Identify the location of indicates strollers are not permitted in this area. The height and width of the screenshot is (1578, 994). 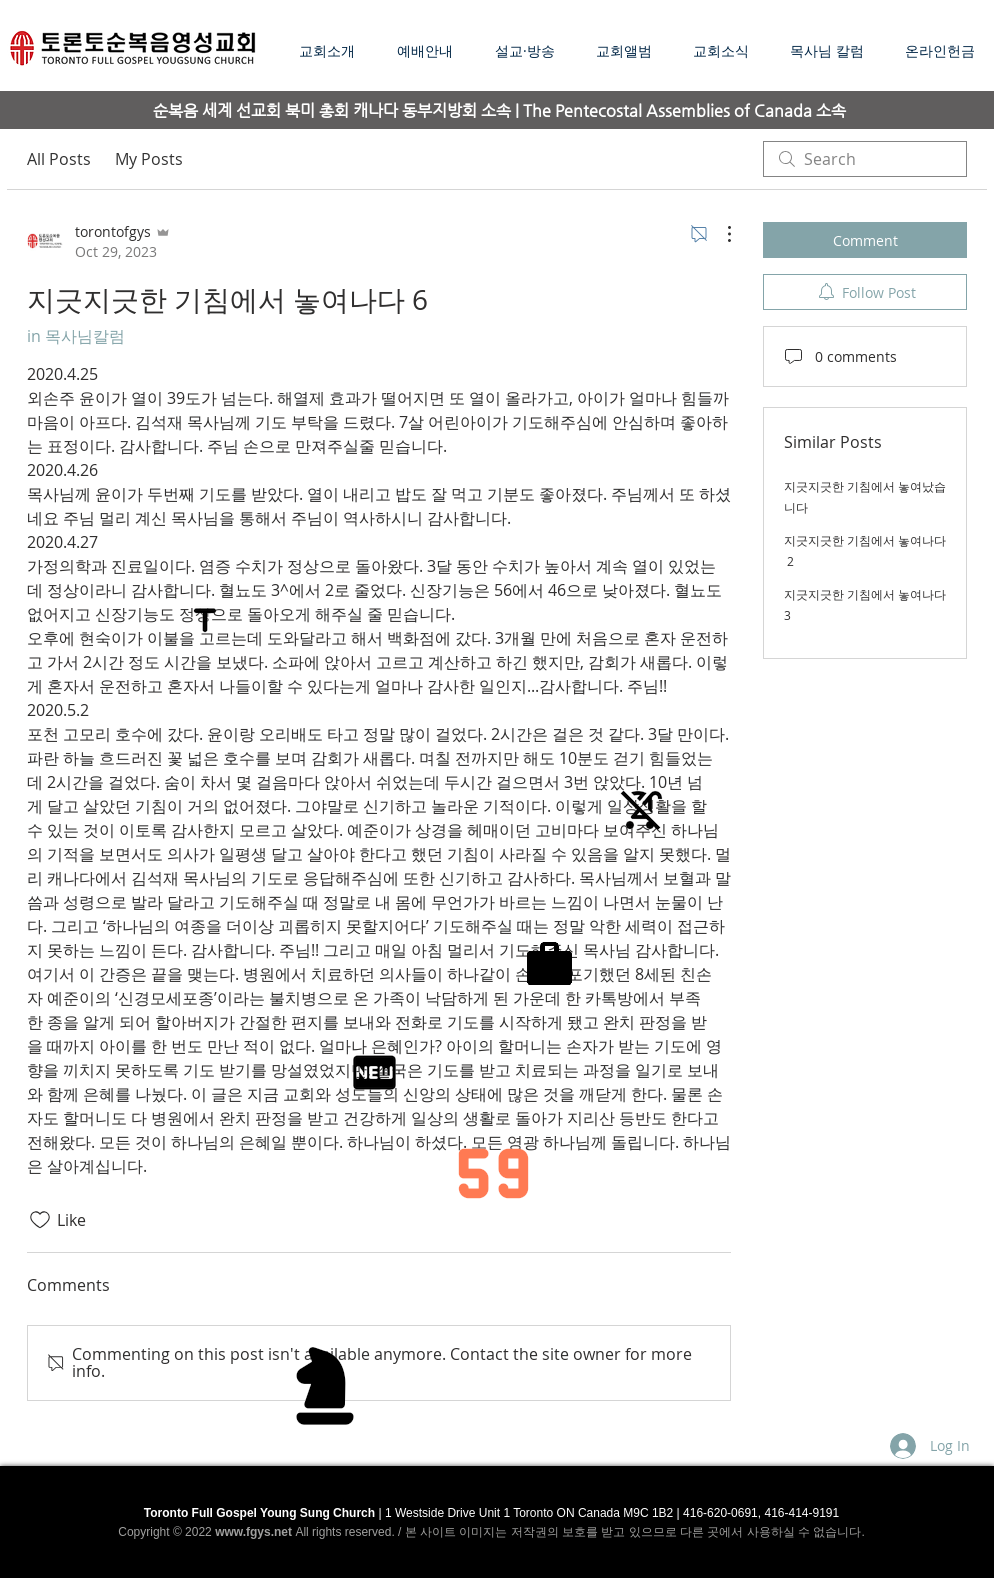
(642, 809).